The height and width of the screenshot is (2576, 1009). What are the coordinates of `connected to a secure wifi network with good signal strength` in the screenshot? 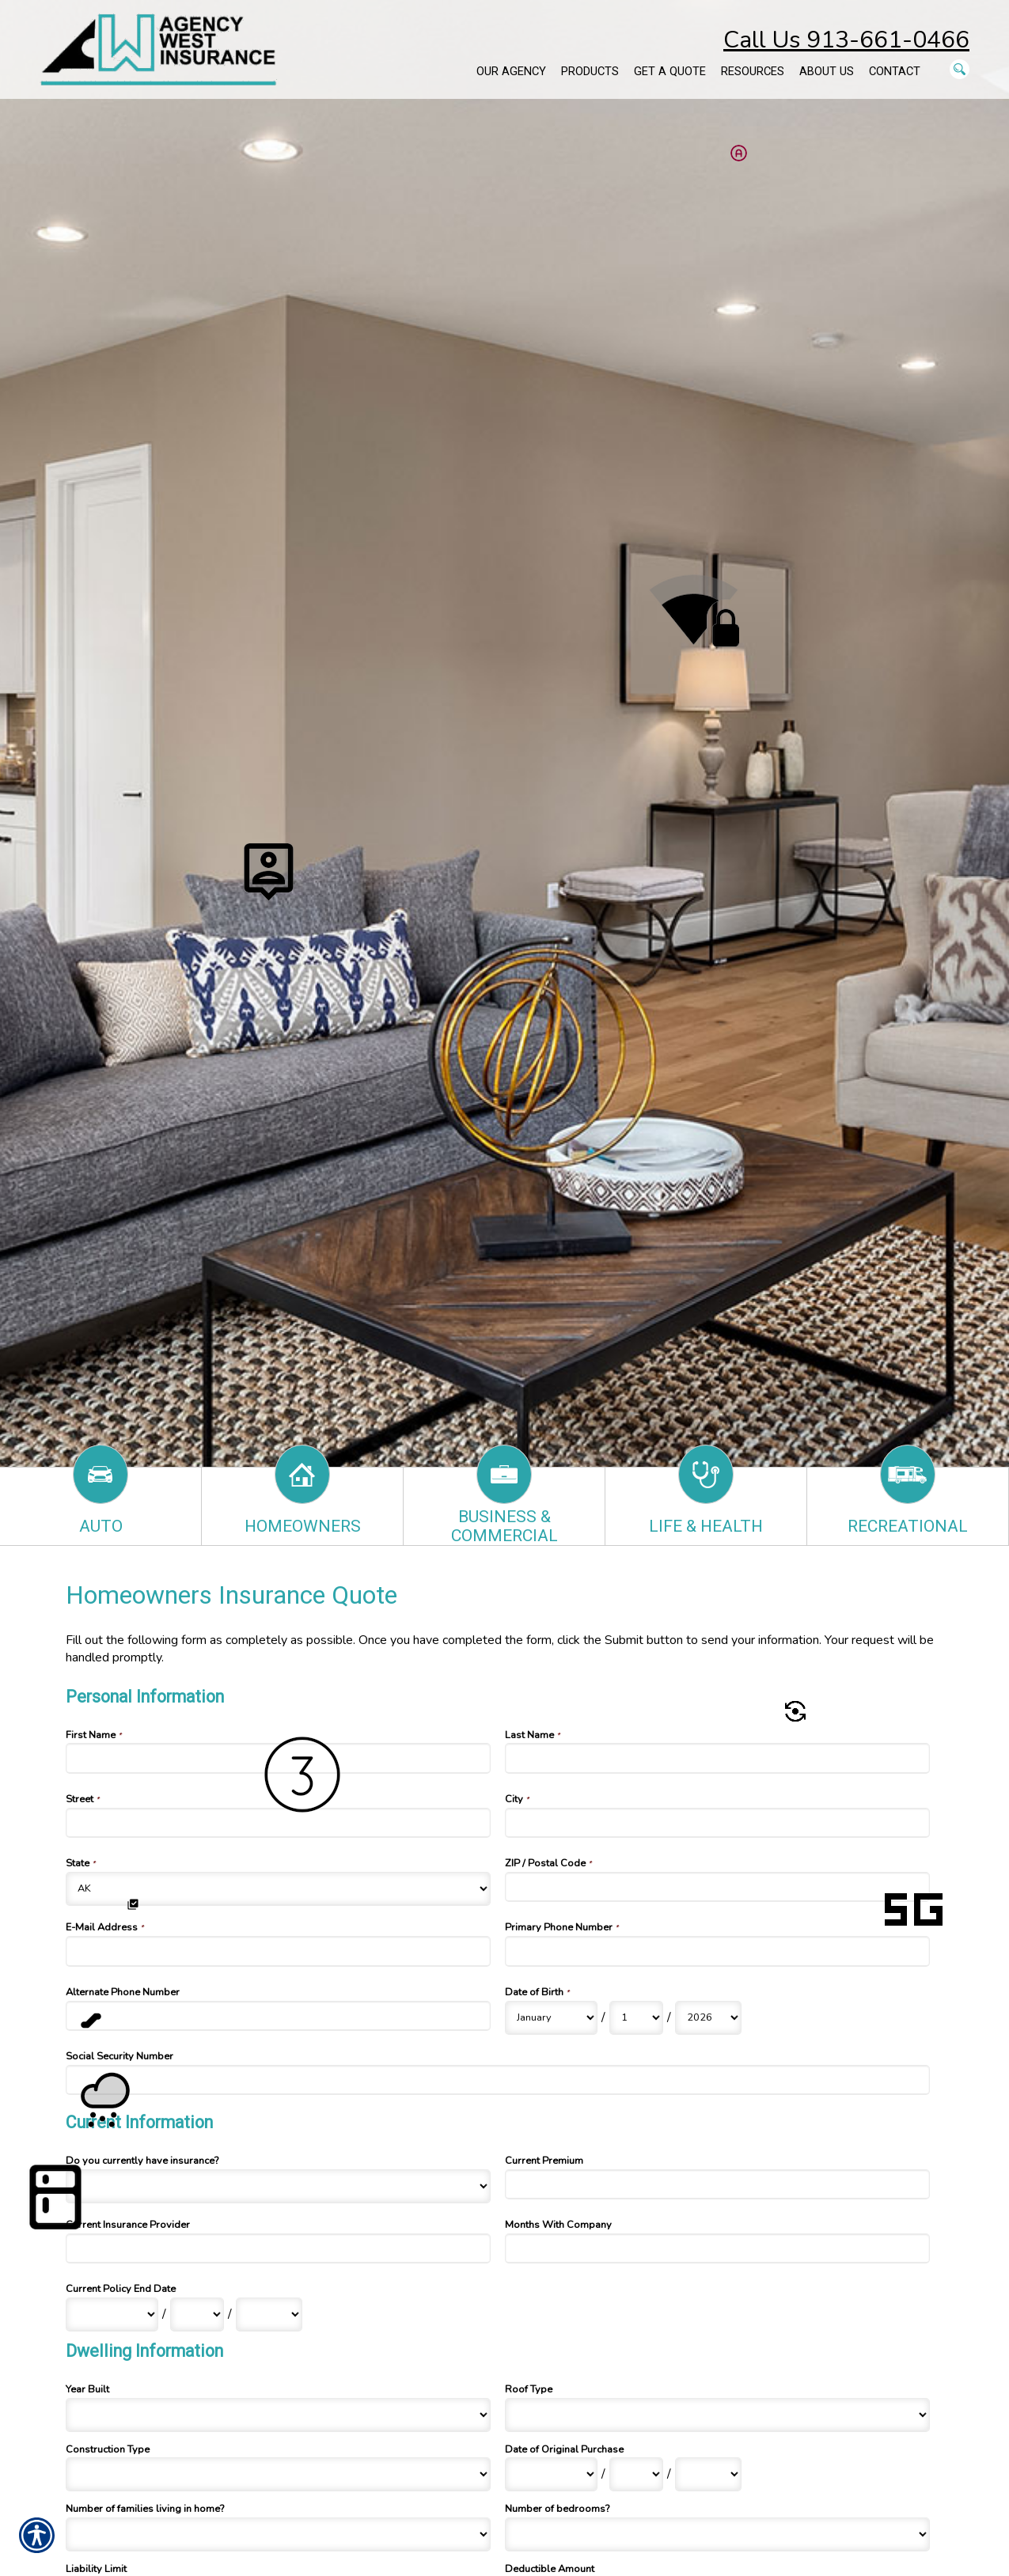 It's located at (693, 608).